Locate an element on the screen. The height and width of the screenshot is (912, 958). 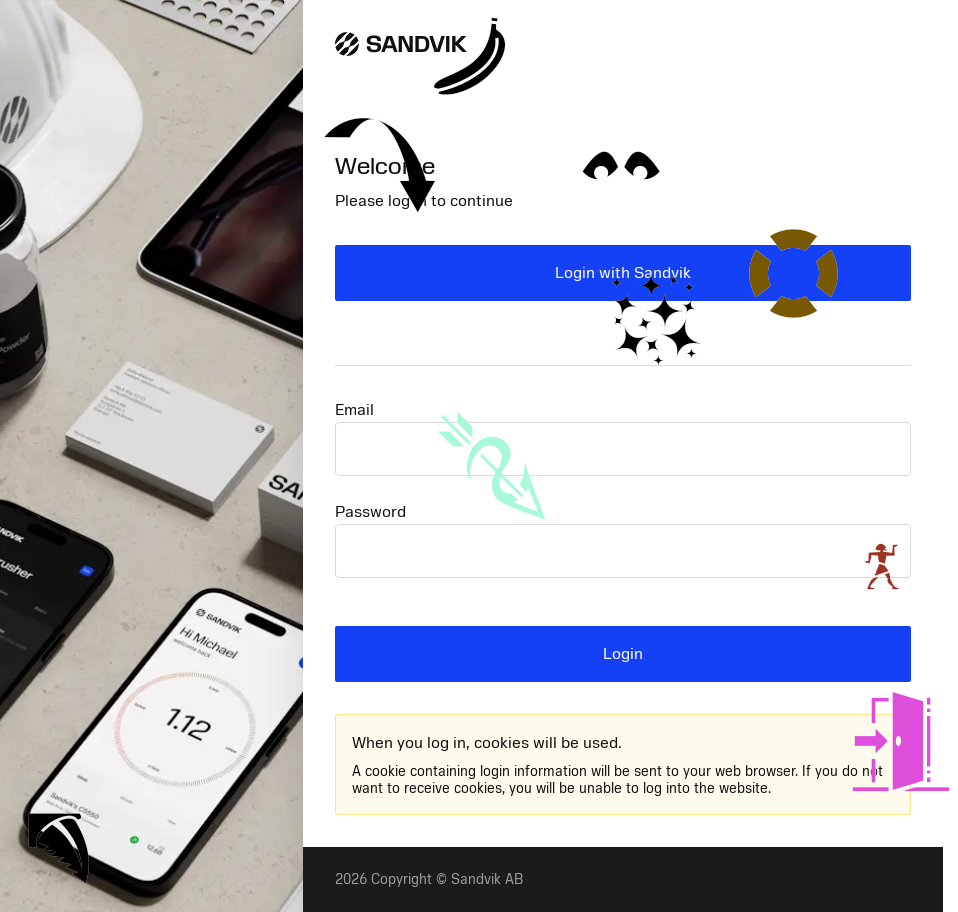
indicates magic or special ability activation is located at coordinates (655, 319).